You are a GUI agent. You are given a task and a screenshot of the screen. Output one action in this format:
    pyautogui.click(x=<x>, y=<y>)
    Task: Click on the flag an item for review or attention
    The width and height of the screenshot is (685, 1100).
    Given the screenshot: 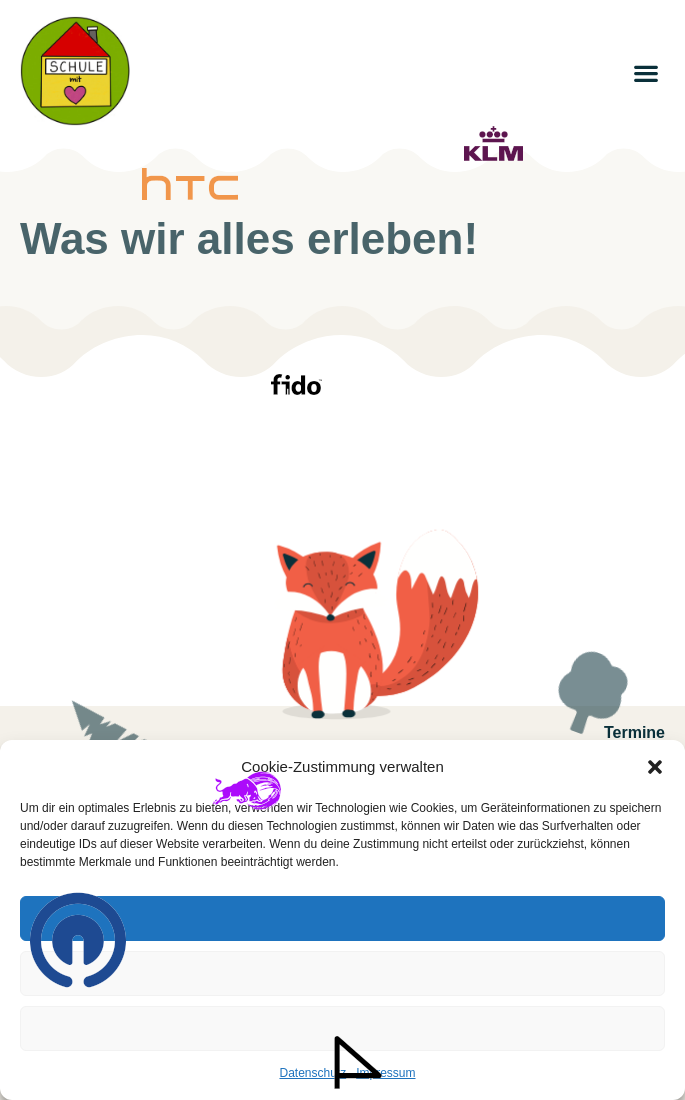 What is the action you would take?
    pyautogui.click(x=355, y=1062)
    